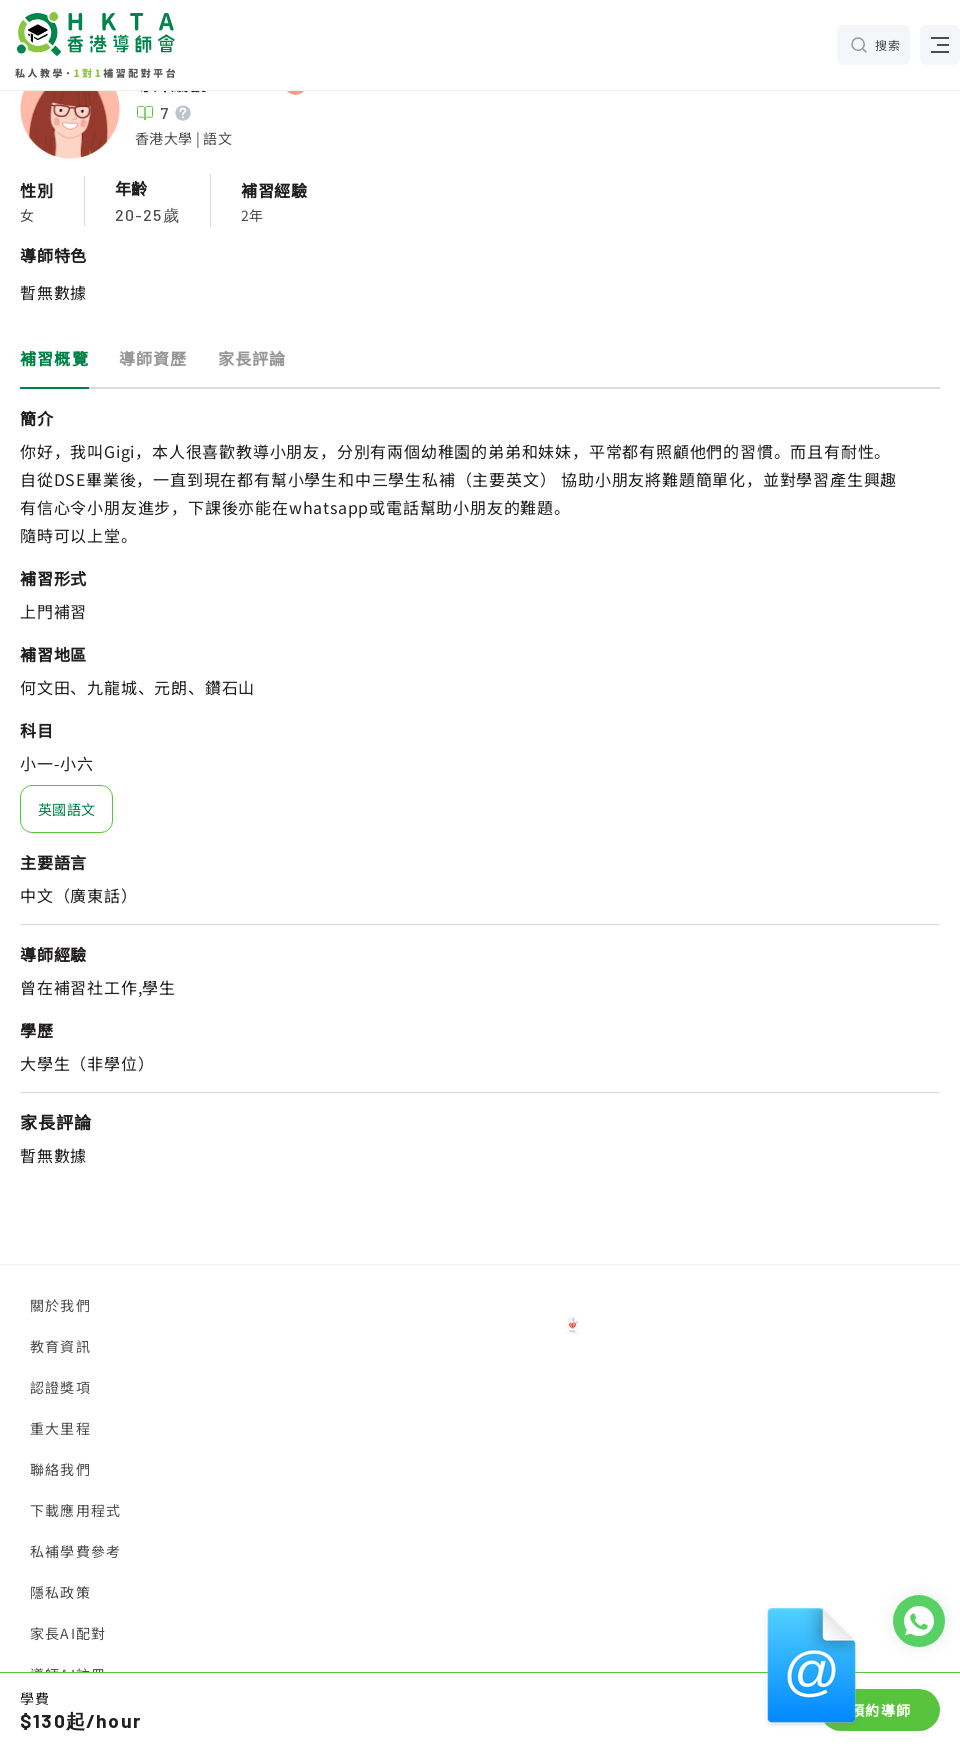 The width and height of the screenshot is (960, 1747). Describe the element at coordinates (572, 1325) in the screenshot. I see `ruby programming language source file` at that location.